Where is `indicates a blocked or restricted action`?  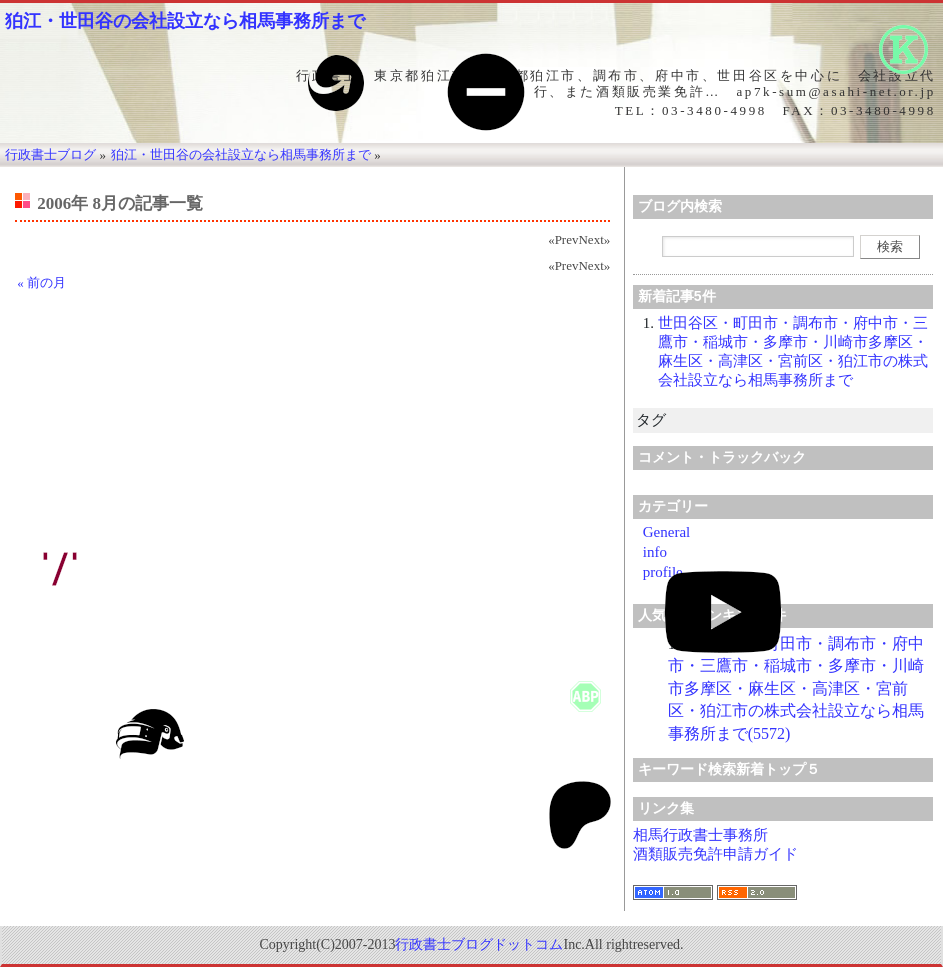
indicates a blocked or restricted action is located at coordinates (486, 92).